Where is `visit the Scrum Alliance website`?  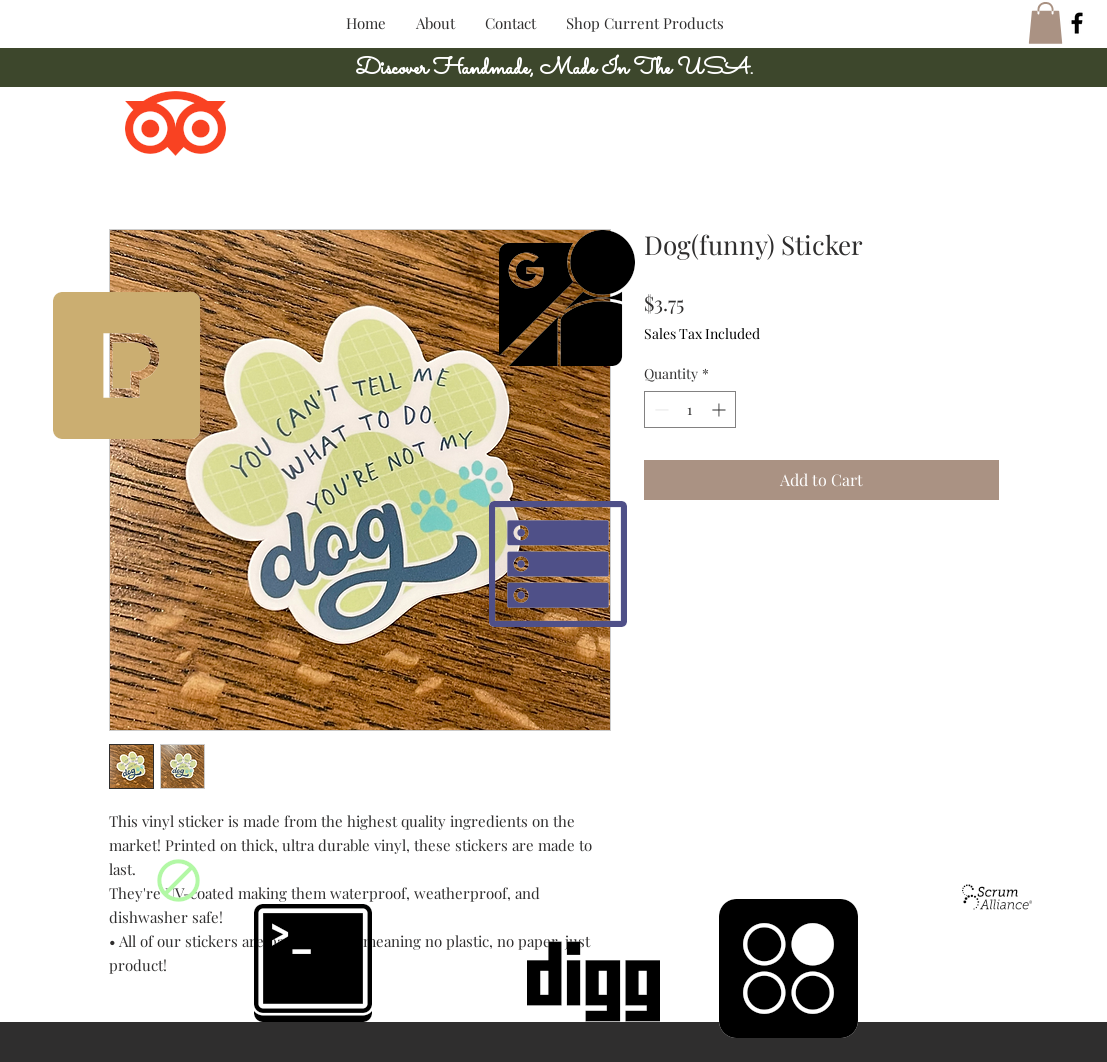
visit the Scrum Alliance website is located at coordinates (997, 897).